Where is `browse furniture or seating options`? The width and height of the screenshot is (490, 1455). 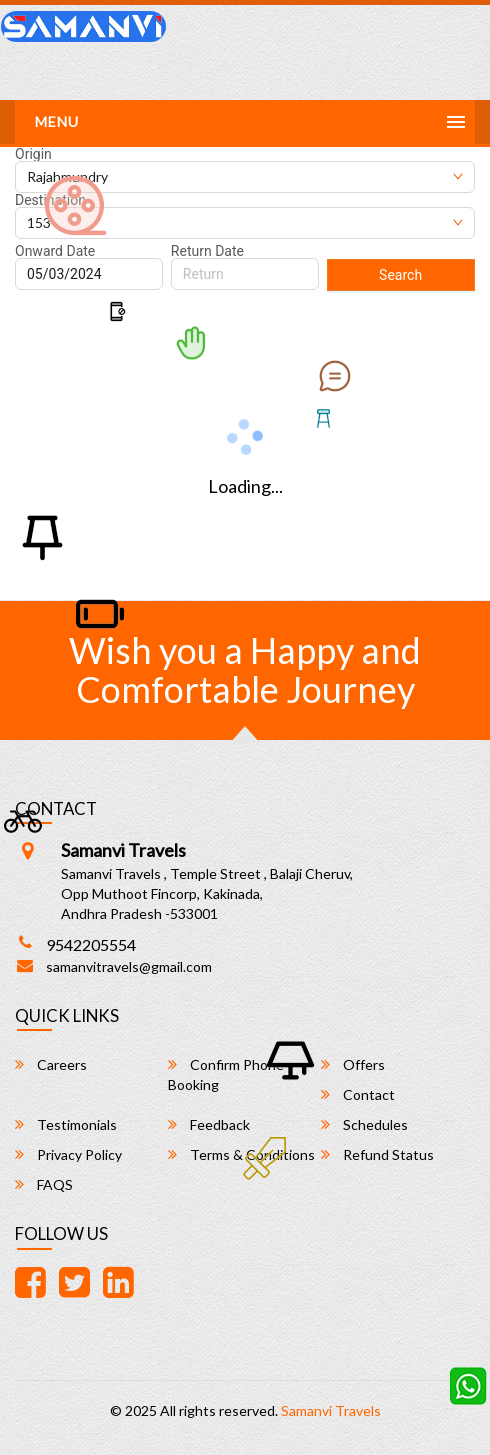 browse furniture or seating options is located at coordinates (323, 418).